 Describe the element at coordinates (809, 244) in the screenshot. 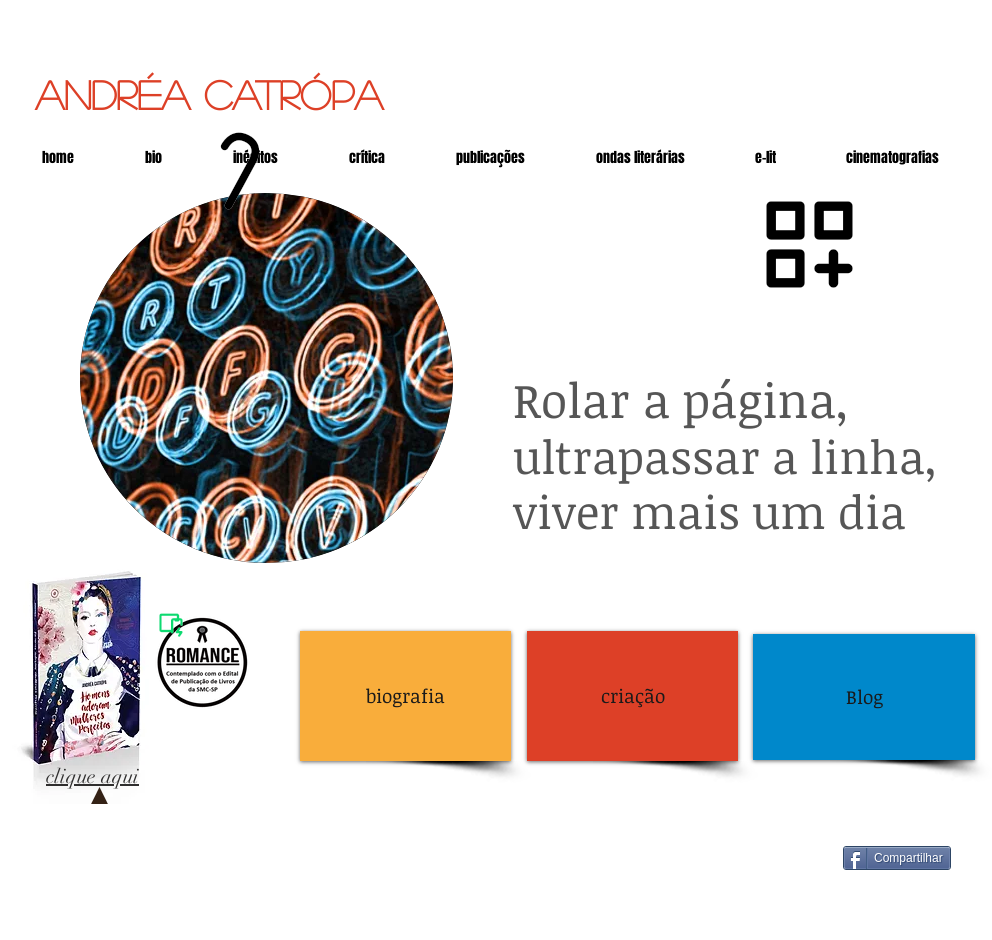

I see `add a new category` at that location.